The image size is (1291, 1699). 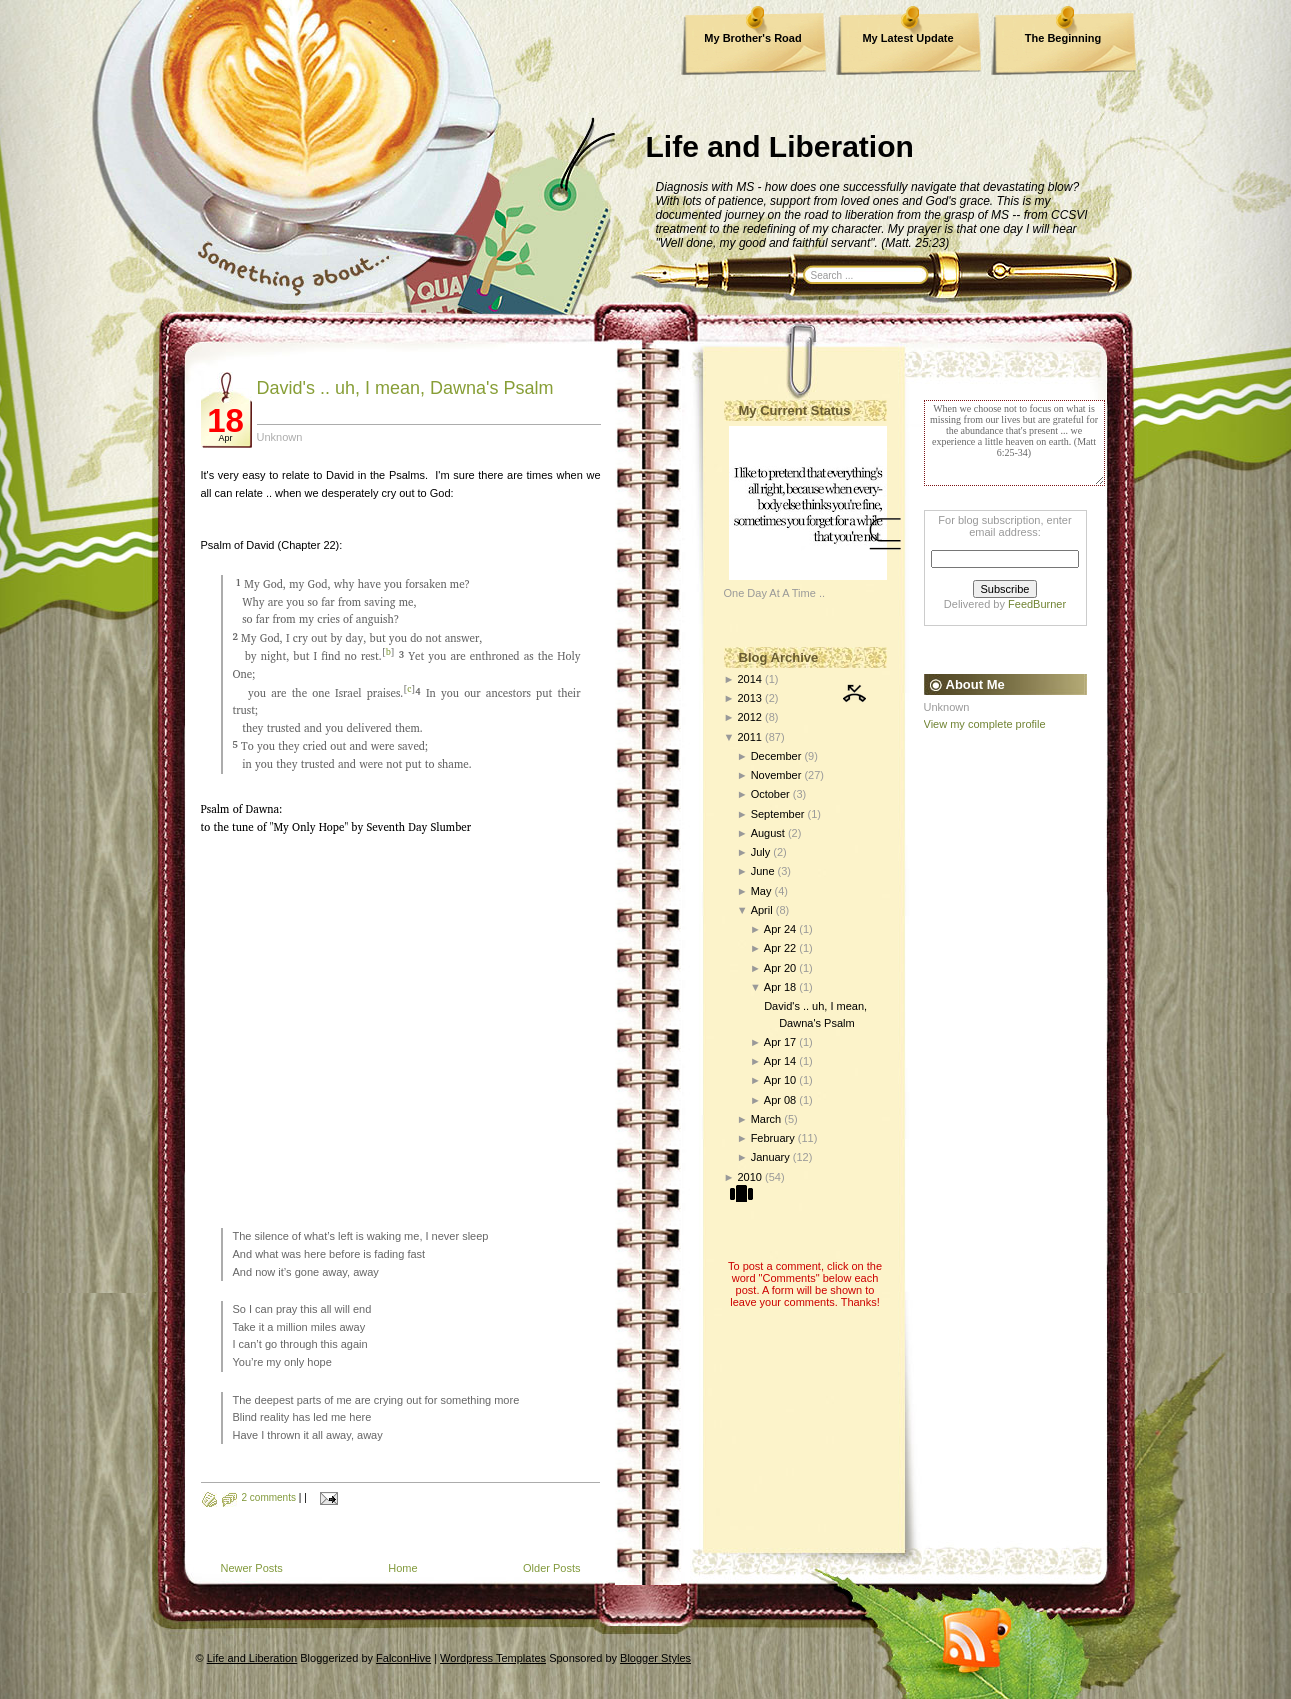 What do you see at coordinates (741, 1194) in the screenshot?
I see `view content in carousel format` at bounding box center [741, 1194].